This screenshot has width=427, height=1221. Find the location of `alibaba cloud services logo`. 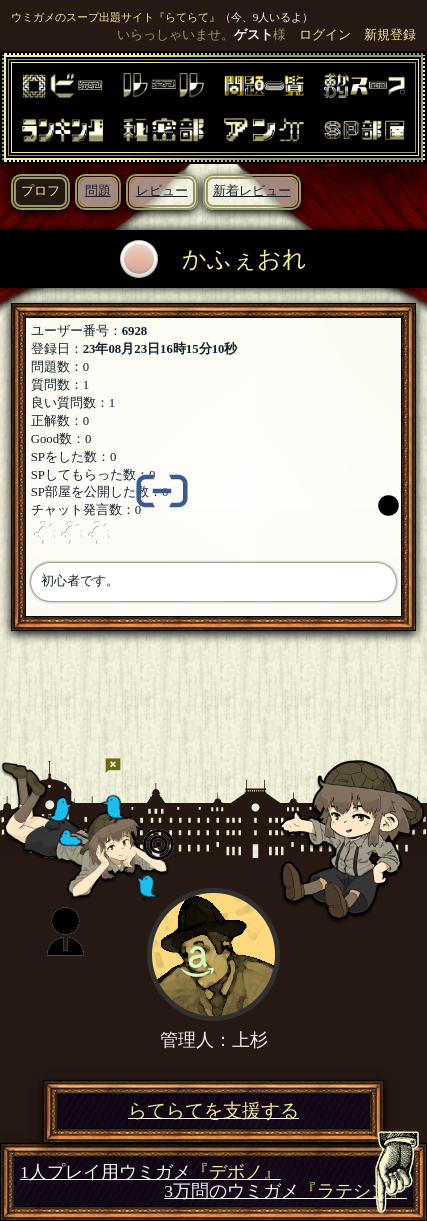

alibaba cloud services logo is located at coordinates (162, 491).